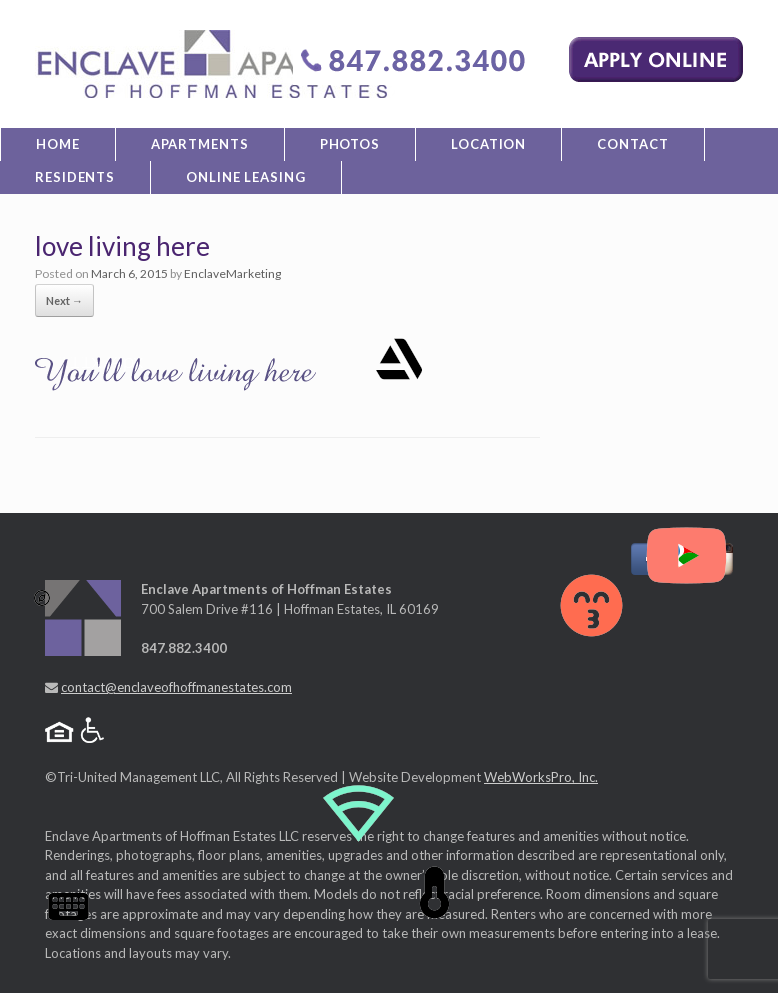  What do you see at coordinates (68, 906) in the screenshot?
I see `open the on-screen keyboard` at bounding box center [68, 906].